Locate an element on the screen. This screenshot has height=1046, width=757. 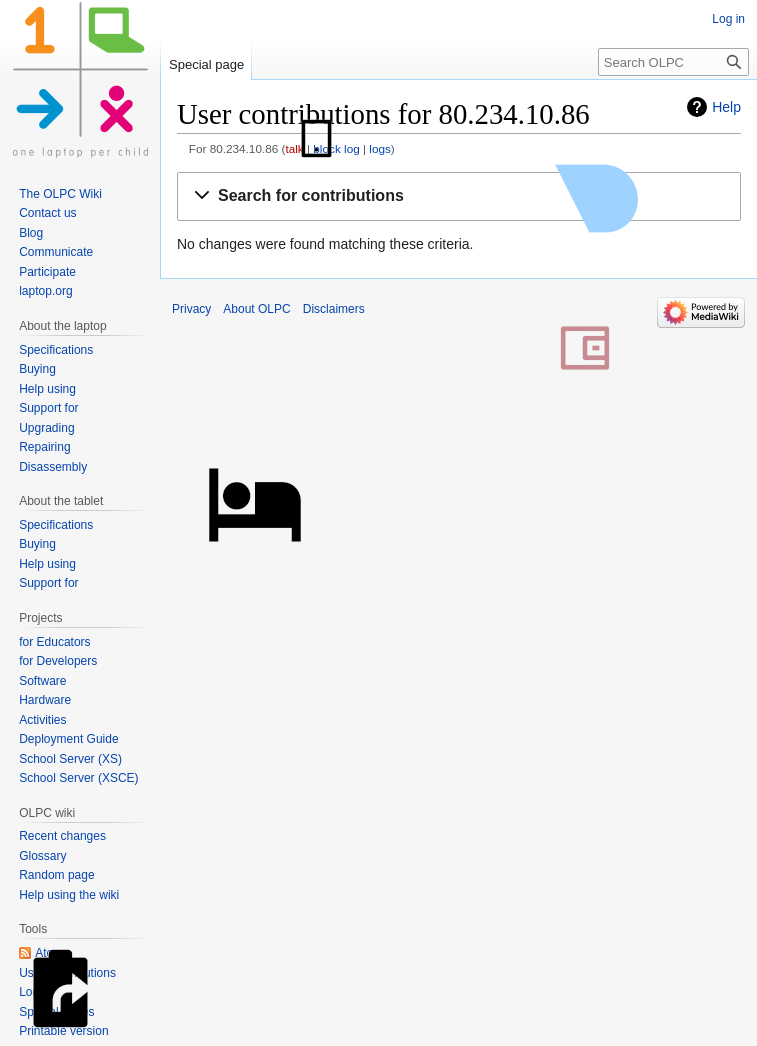
find nearby hotels or accommodations is located at coordinates (255, 505).